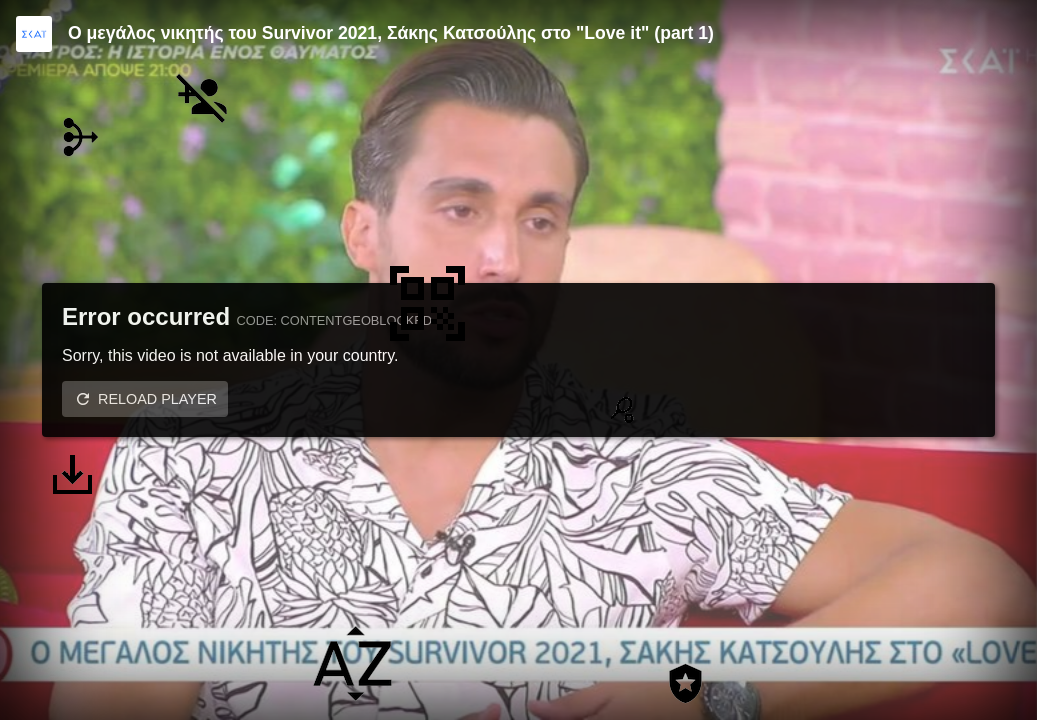 This screenshot has height=720, width=1037. I want to click on access tennis or racket sports features, so click(622, 410).